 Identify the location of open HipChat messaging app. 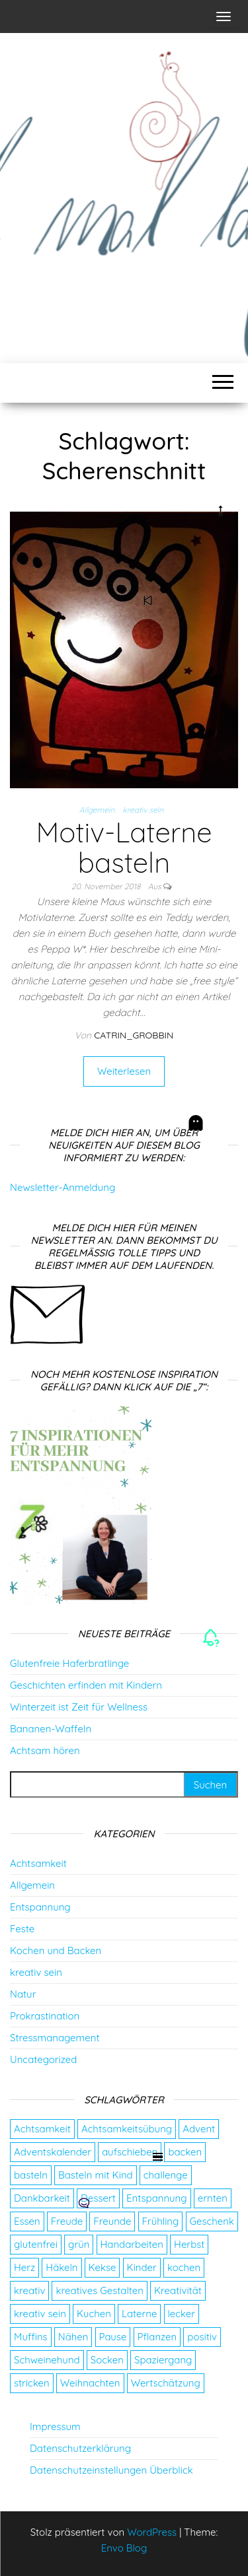
(84, 2203).